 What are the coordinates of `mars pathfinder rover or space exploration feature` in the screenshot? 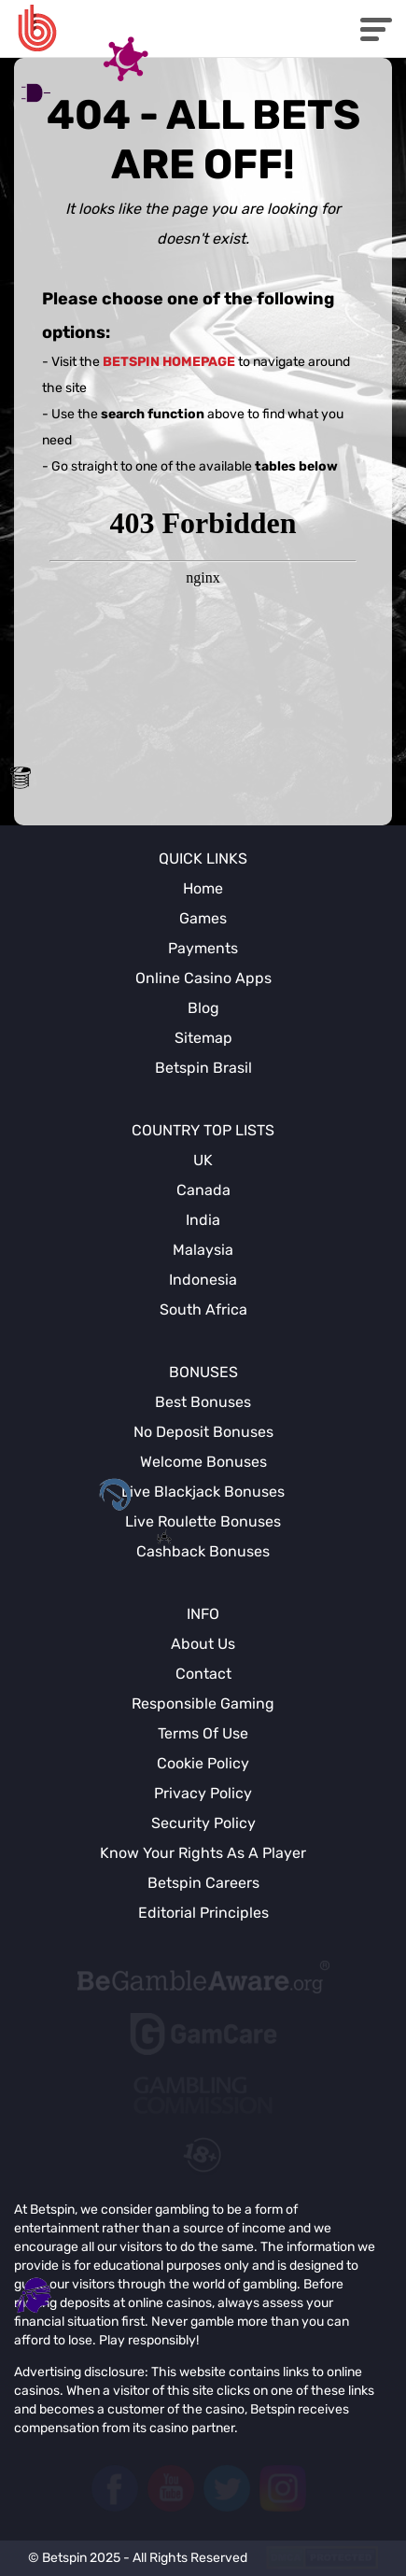 It's located at (164, 1537).